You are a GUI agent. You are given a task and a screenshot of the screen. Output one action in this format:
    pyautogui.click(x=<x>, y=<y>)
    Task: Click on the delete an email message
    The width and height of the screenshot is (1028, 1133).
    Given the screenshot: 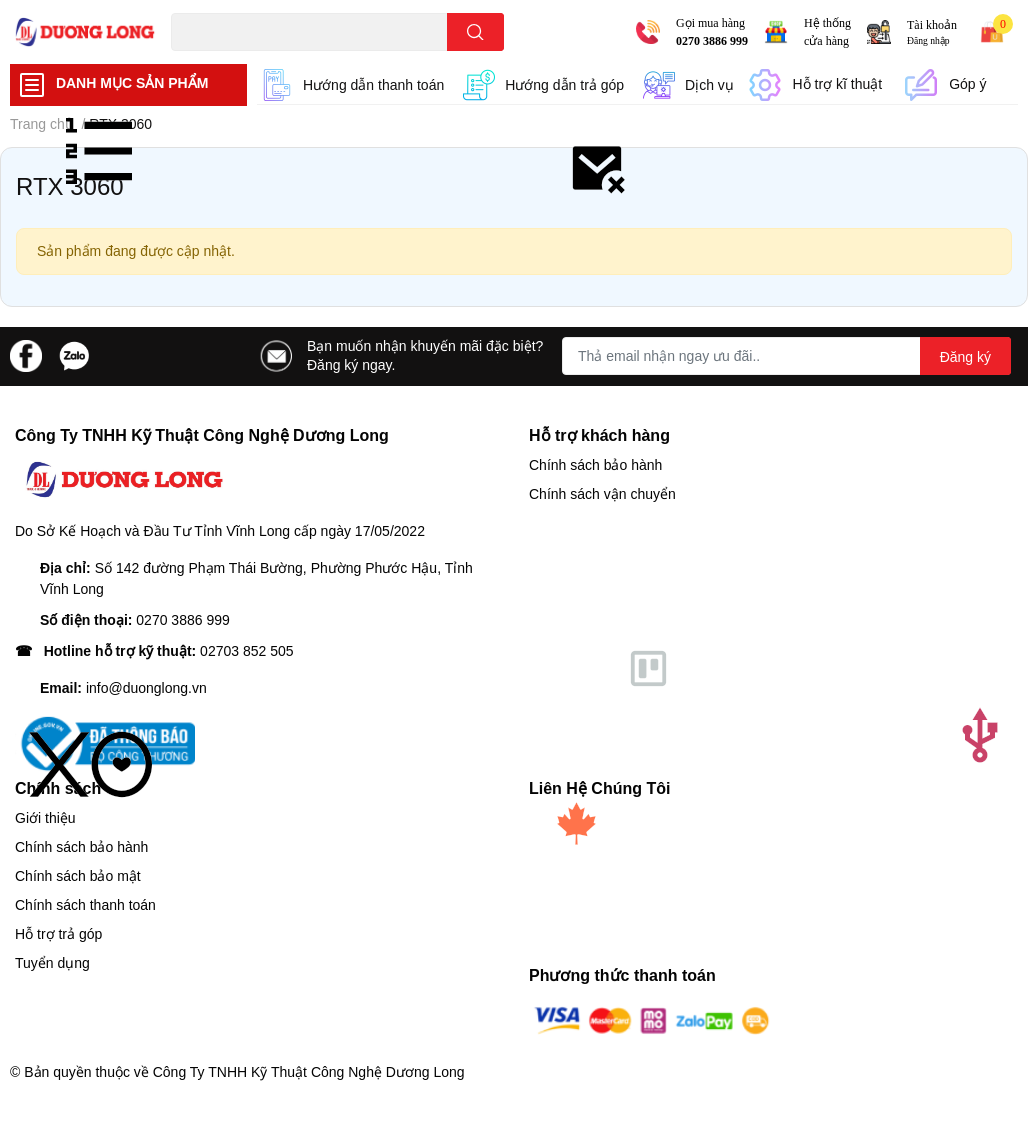 What is the action you would take?
    pyautogui.click(x=597, y=168)
    